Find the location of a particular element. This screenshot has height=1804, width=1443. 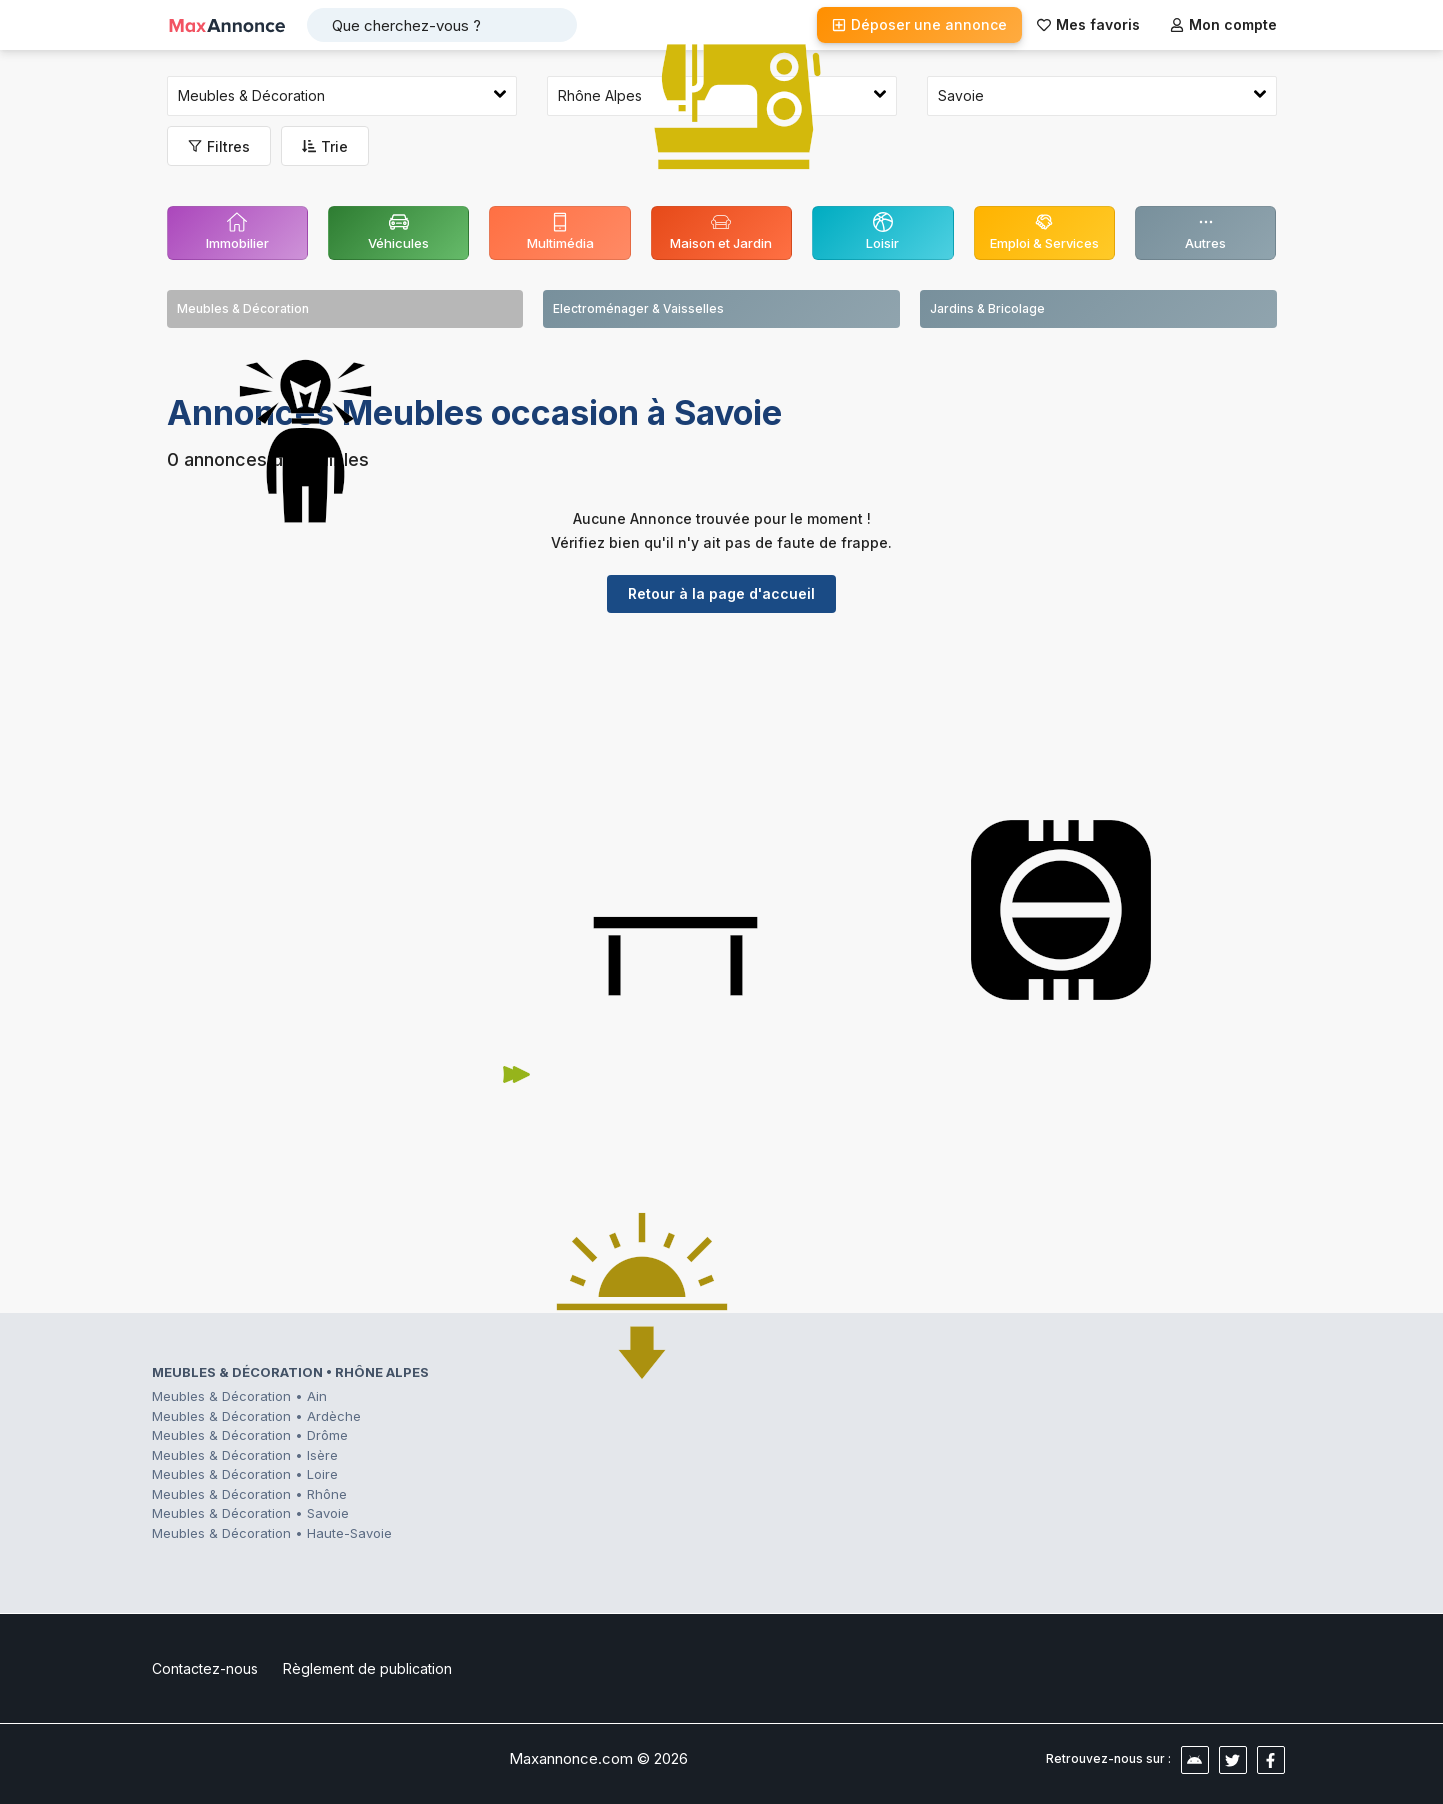

view or edit table data is located at coordinates (675, 913).